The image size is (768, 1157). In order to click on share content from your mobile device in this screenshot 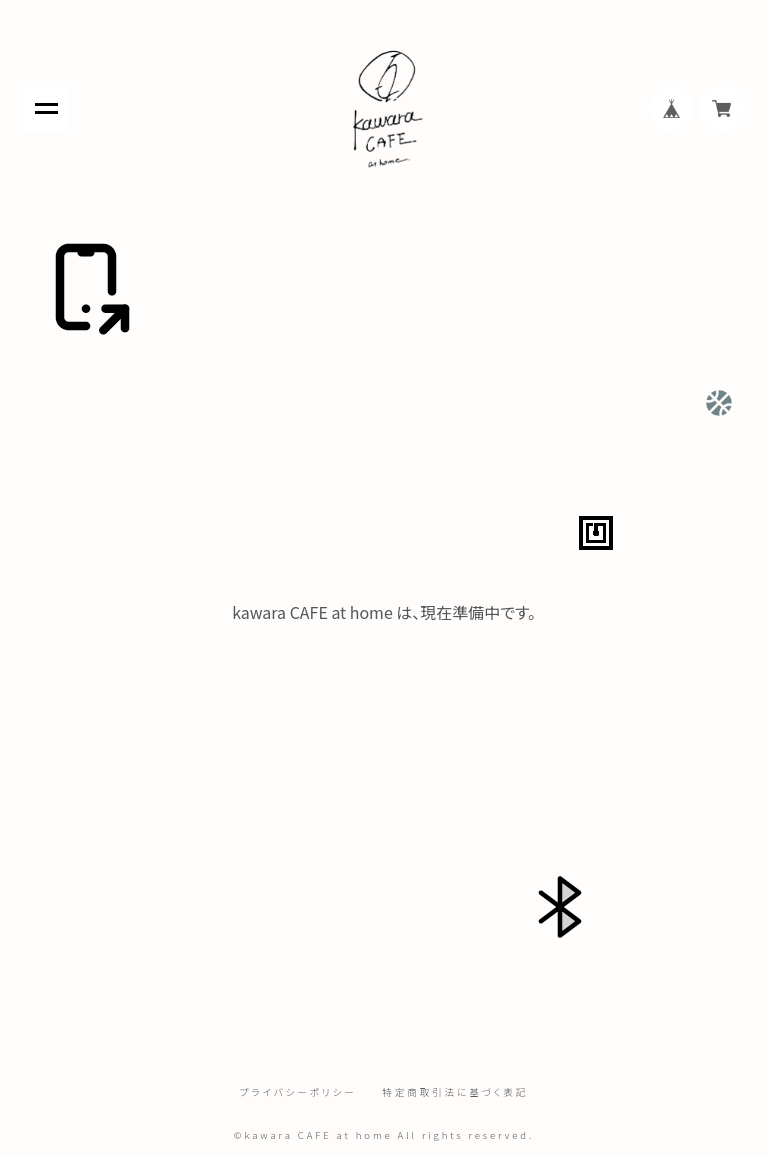, I will do `click(86, 287)`.